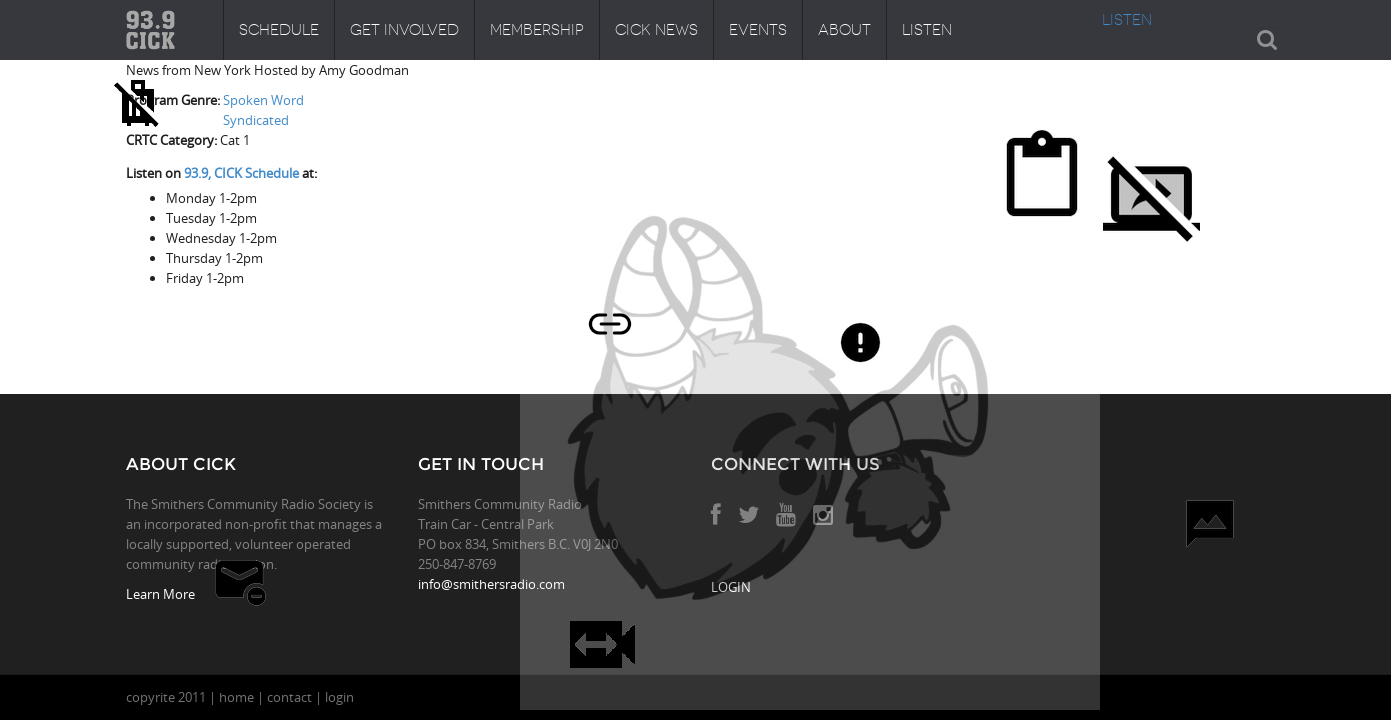  I want to click on indicates a multimedia message (MMS), so click(1210, 524).